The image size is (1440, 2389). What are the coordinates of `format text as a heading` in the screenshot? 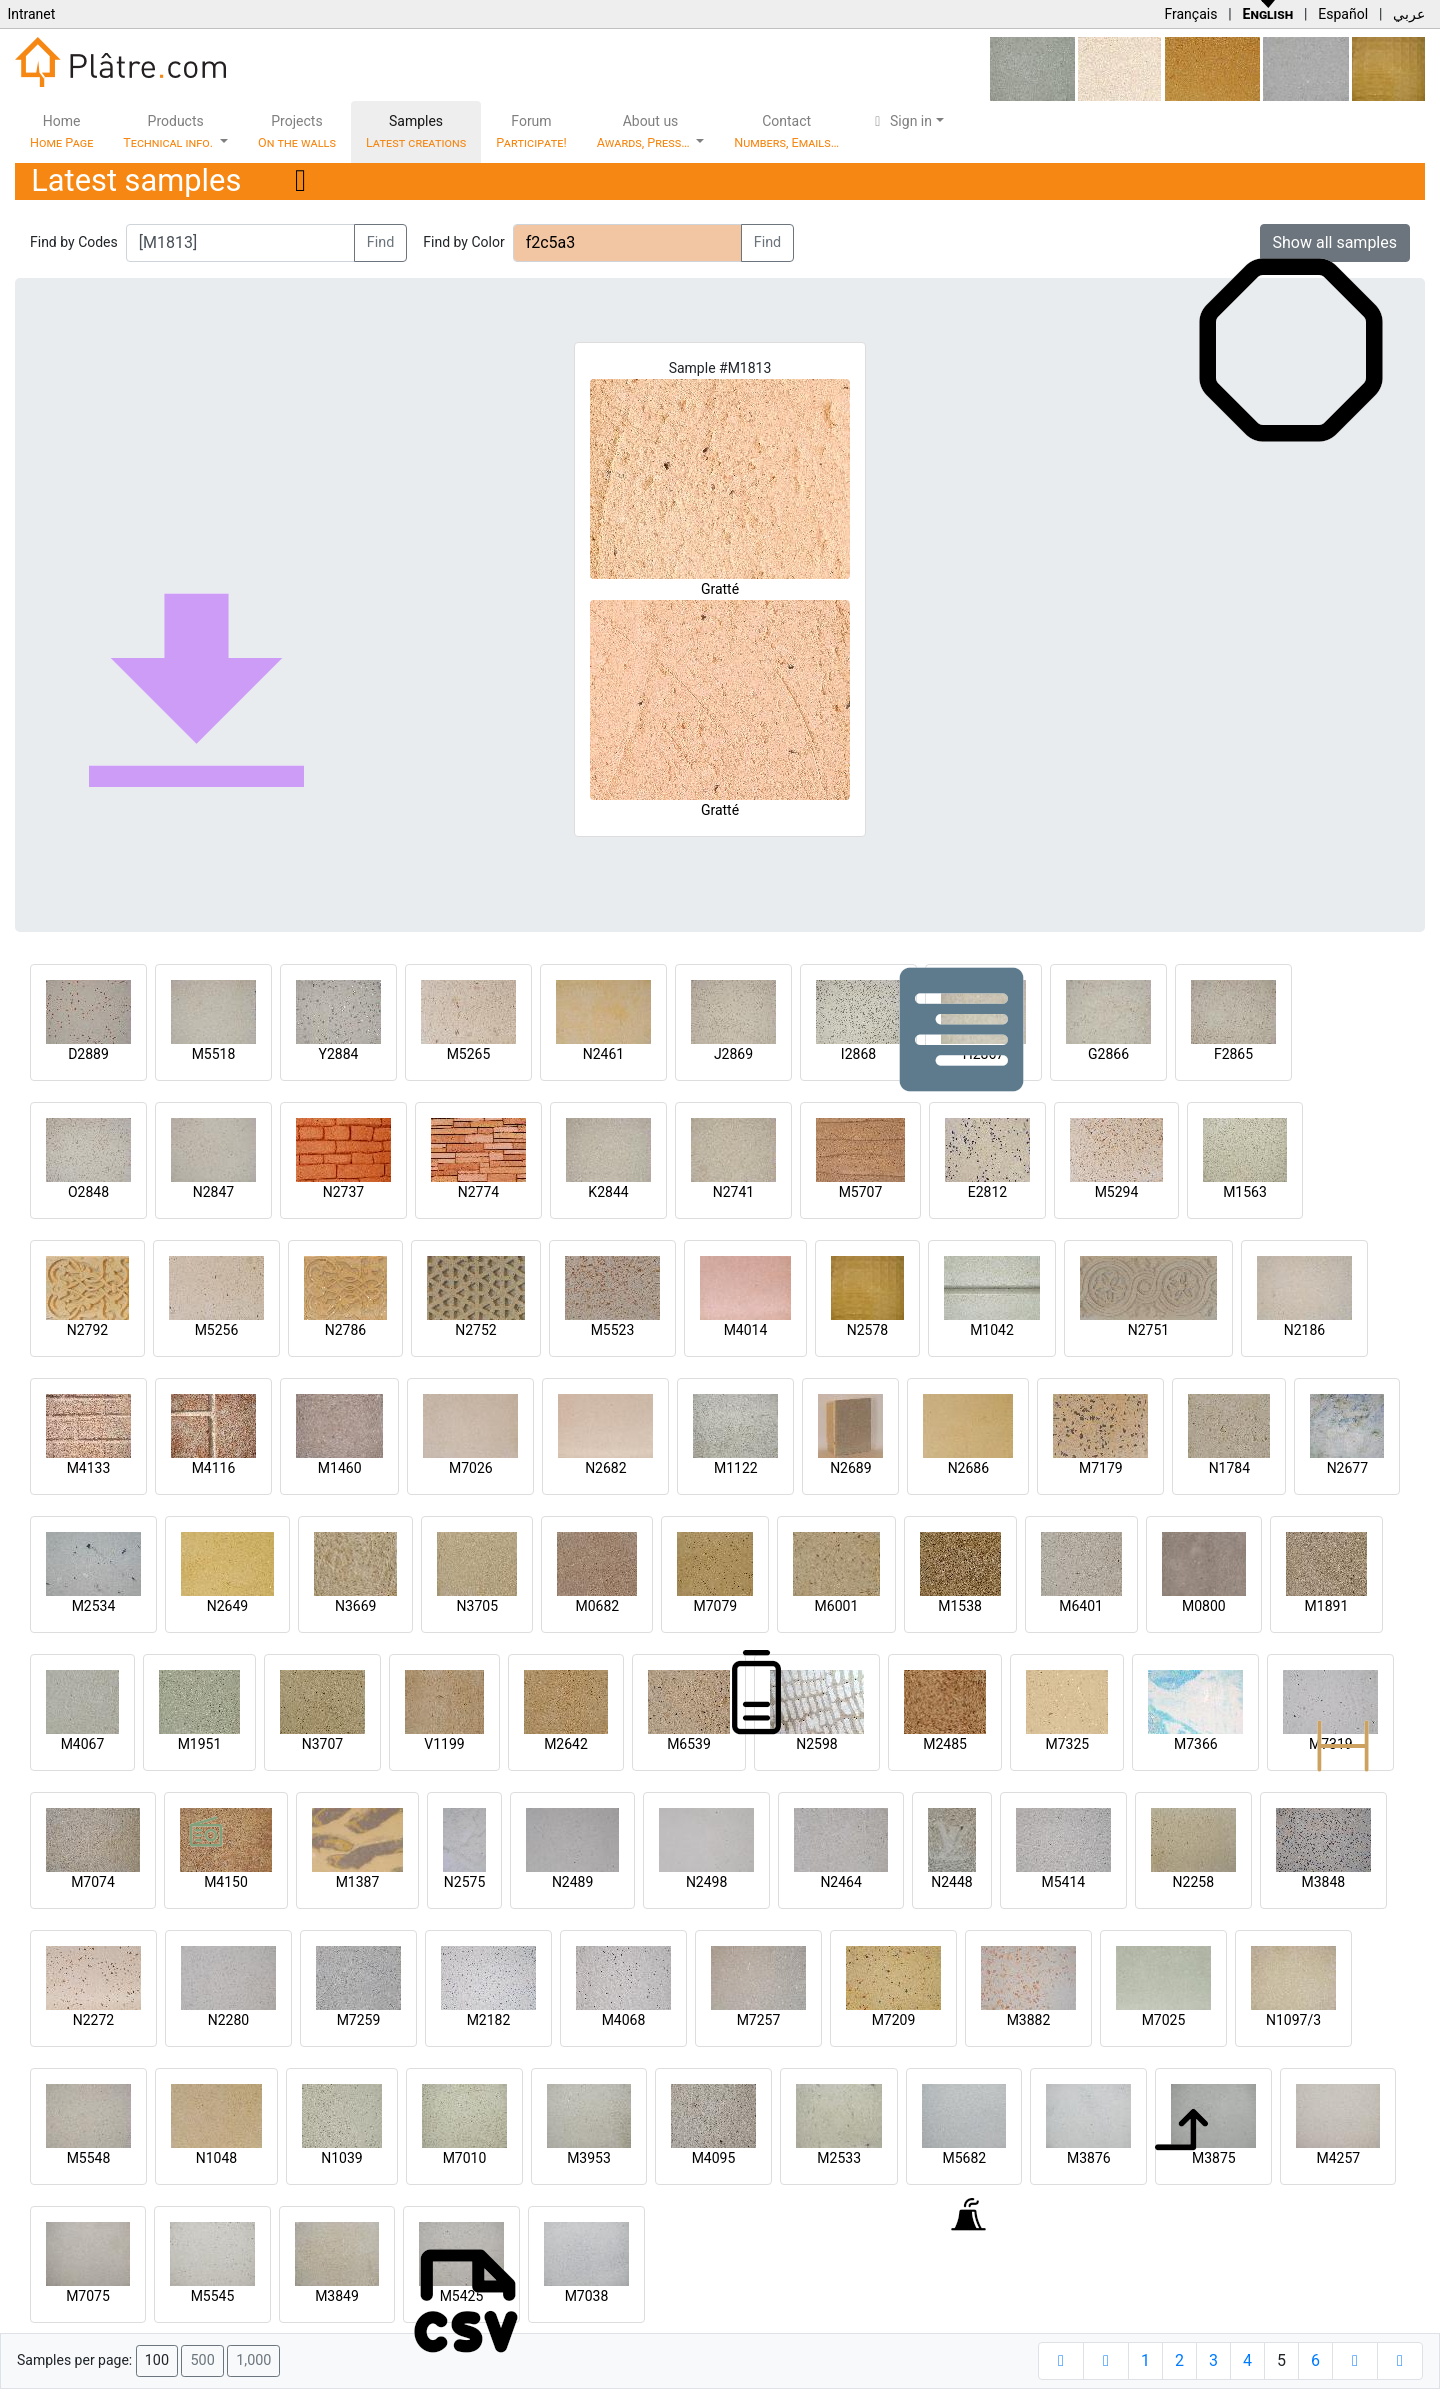 It's located at (1343, 1746).